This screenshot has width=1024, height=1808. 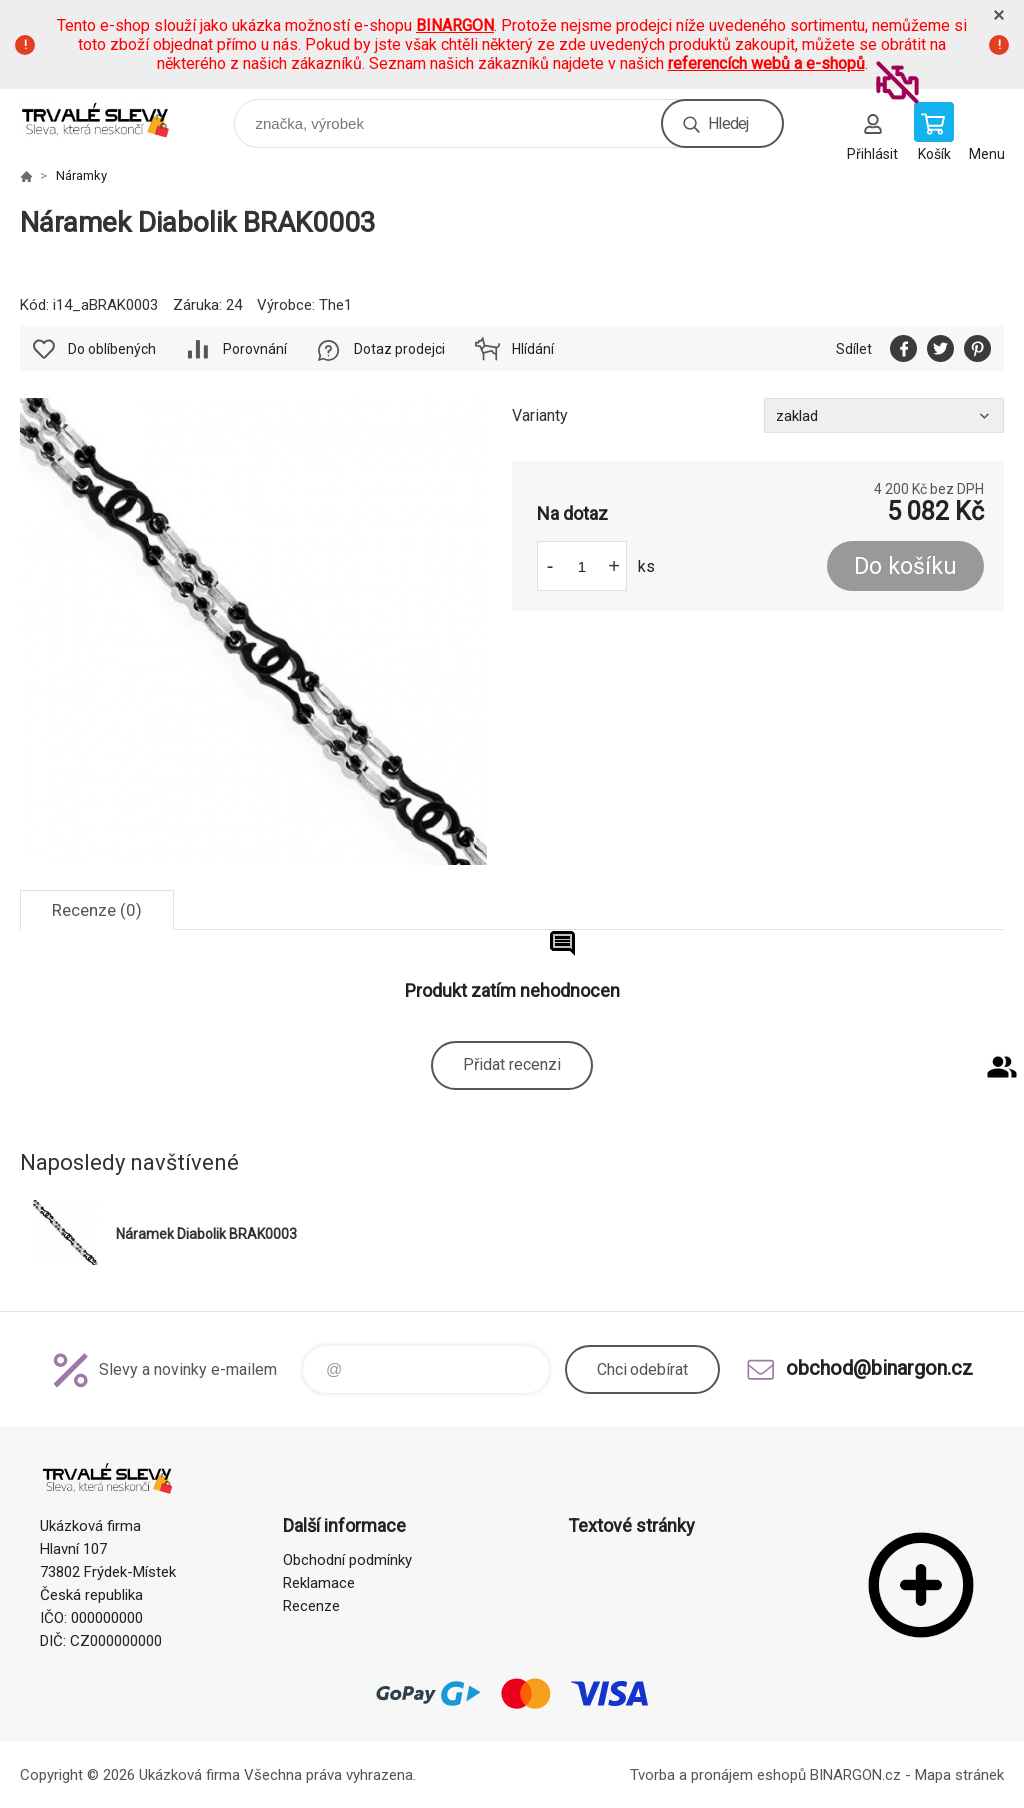 What do you see at coordinates (897, 82) in the screenshot?
I see `engine disabled or turned off` at bounding box center [897, 82].